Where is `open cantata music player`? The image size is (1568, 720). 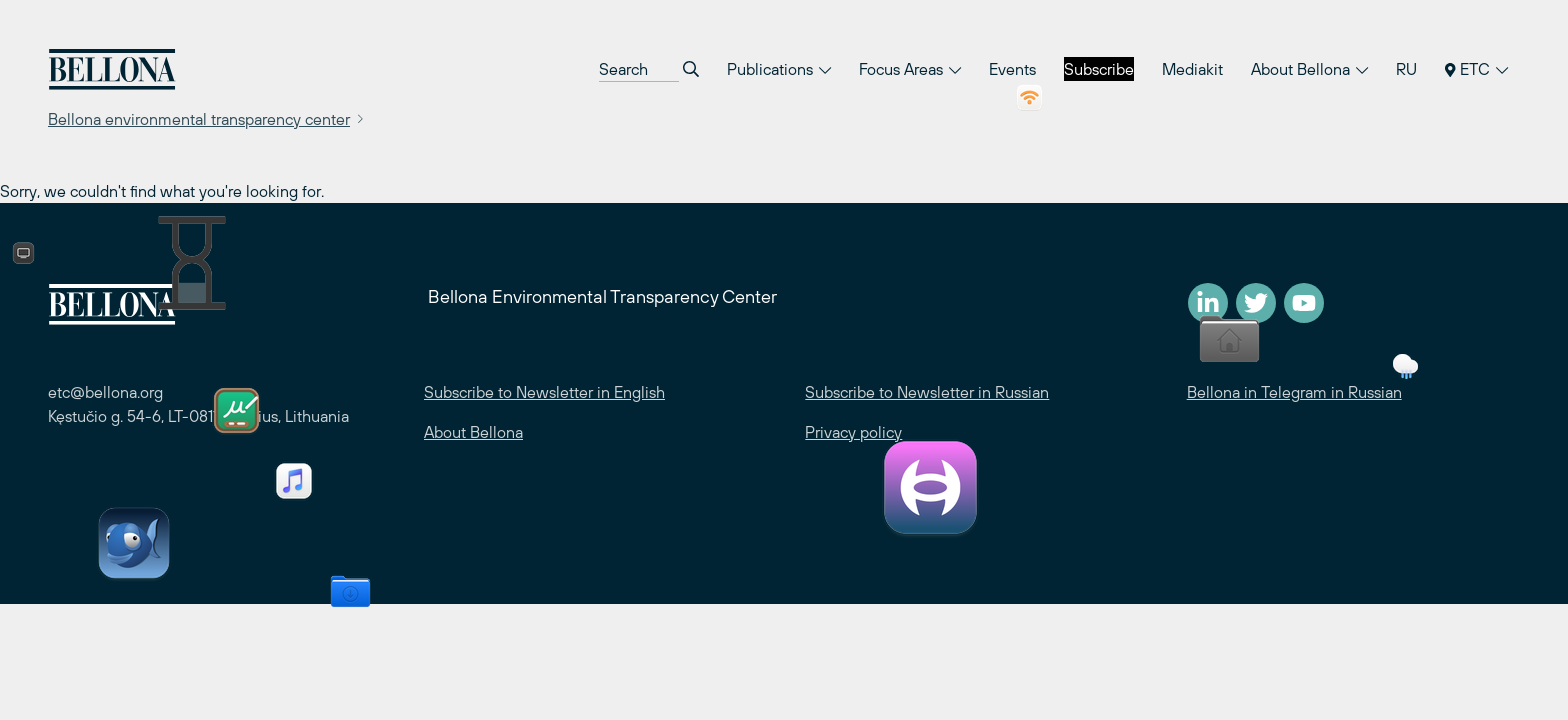
open cantata music player is located at coordinates (294, 481).